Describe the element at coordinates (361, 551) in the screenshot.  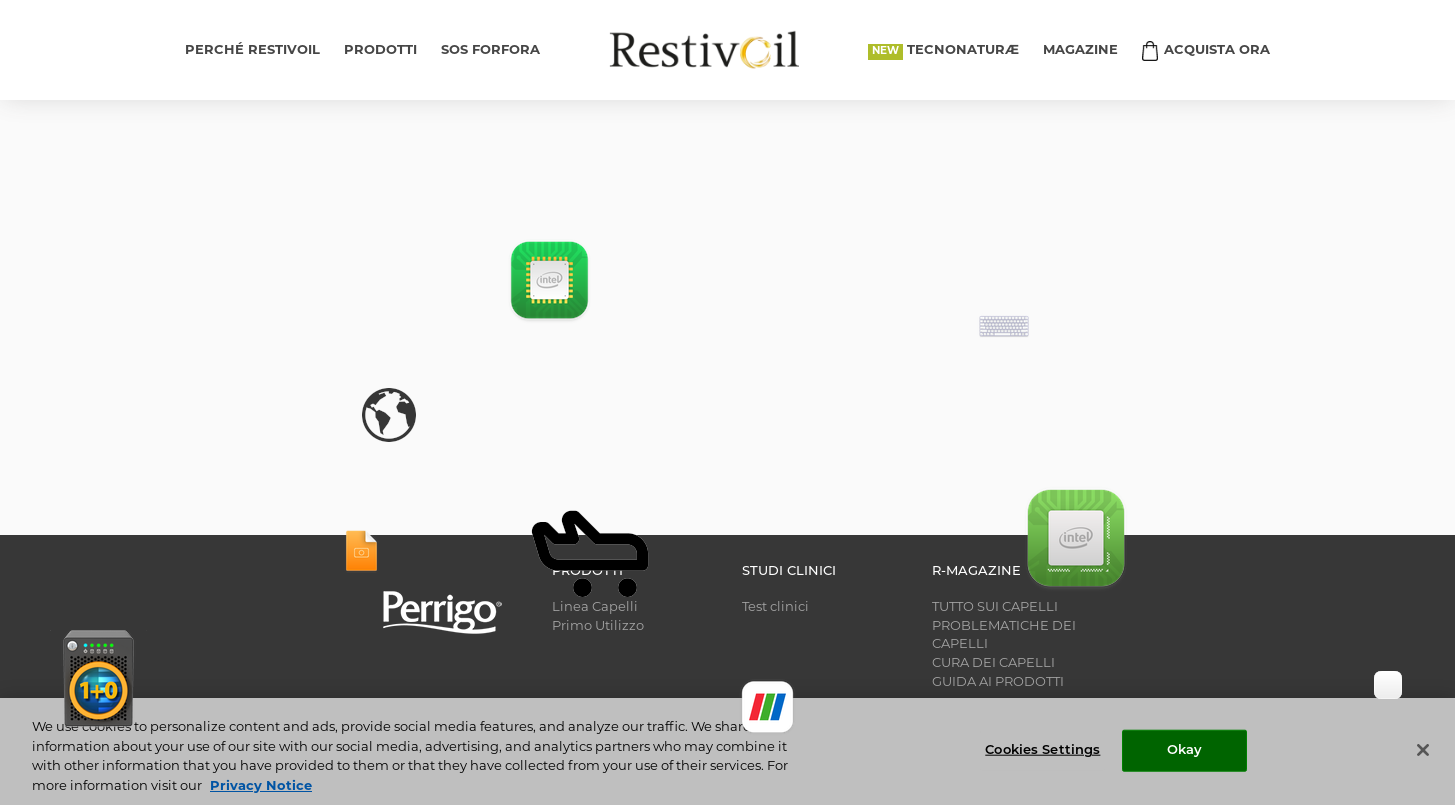
I see `a sketchbook or graphics file` at that location.